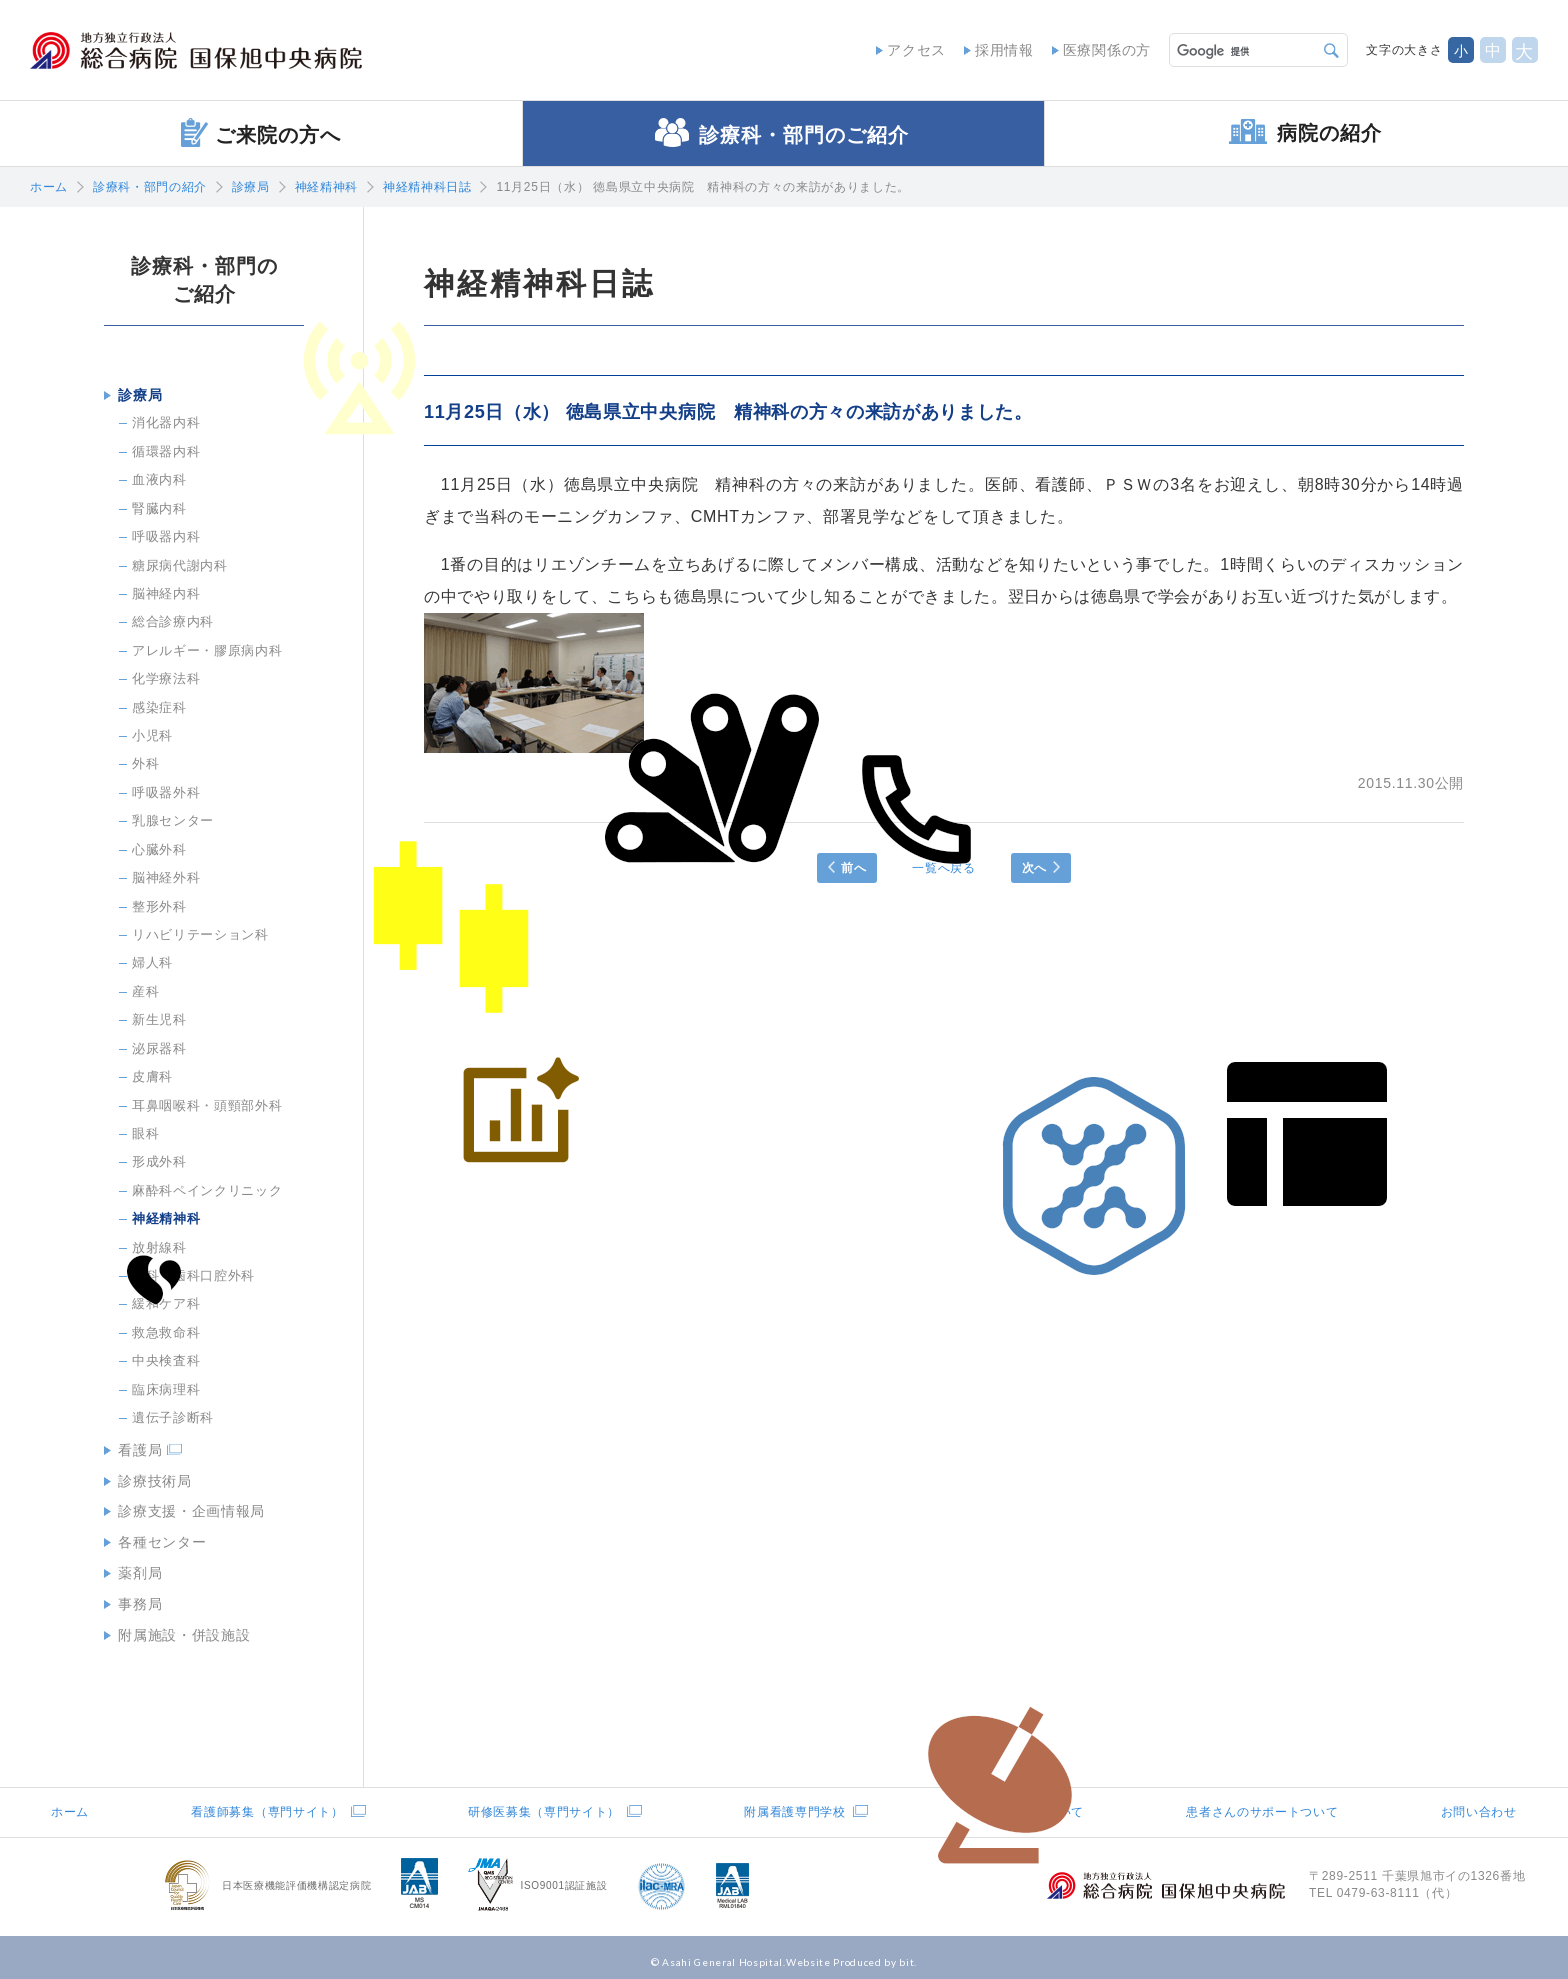  I want to click on open localxpose tunnel service, so click(1094, 1176).